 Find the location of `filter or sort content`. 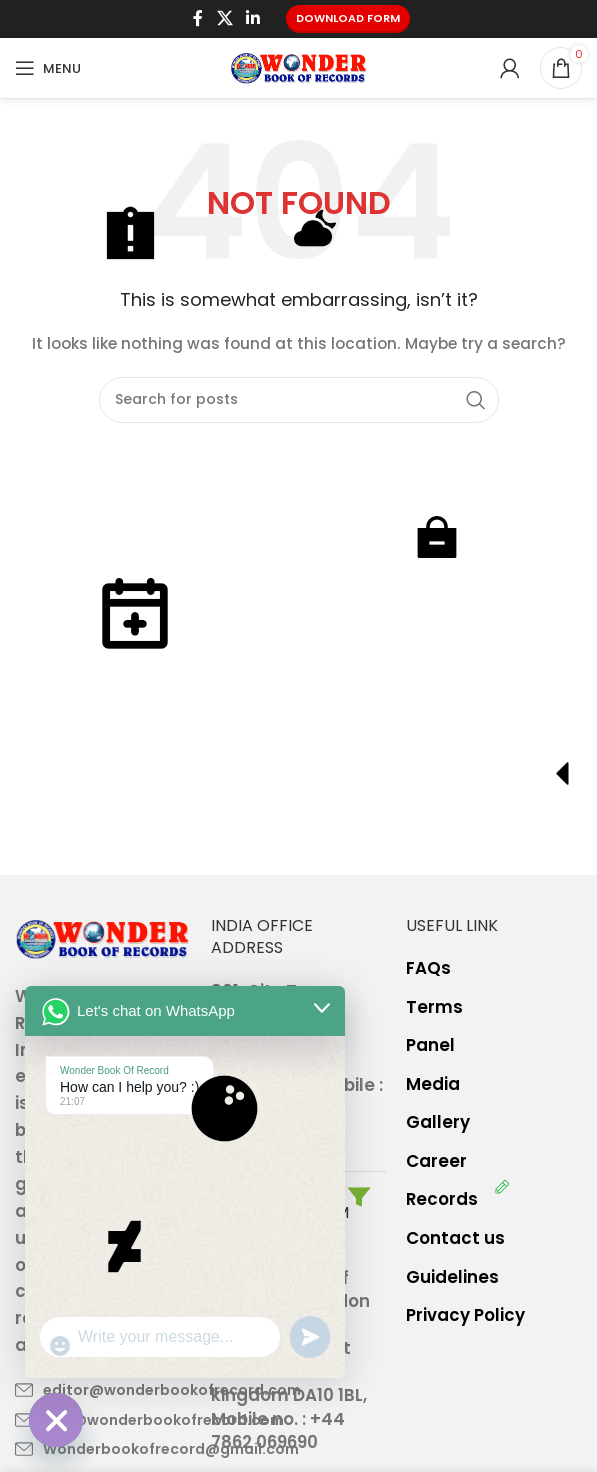

filter or sort content is located at coordinates (359, 1197).